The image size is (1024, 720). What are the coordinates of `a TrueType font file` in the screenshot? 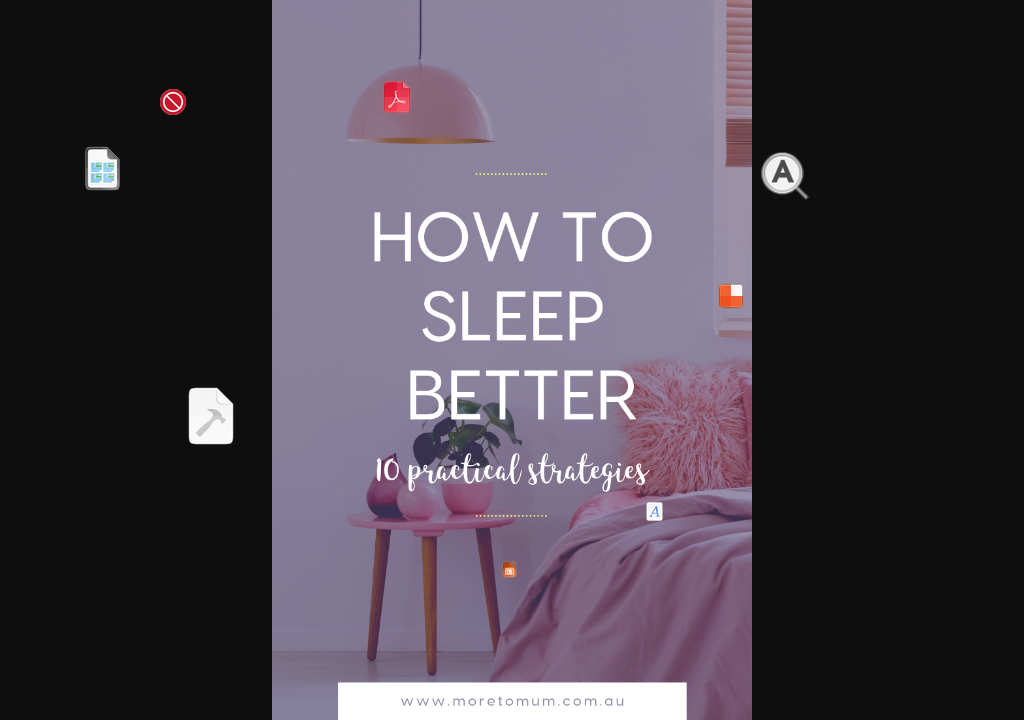 It's located at (654, 511).